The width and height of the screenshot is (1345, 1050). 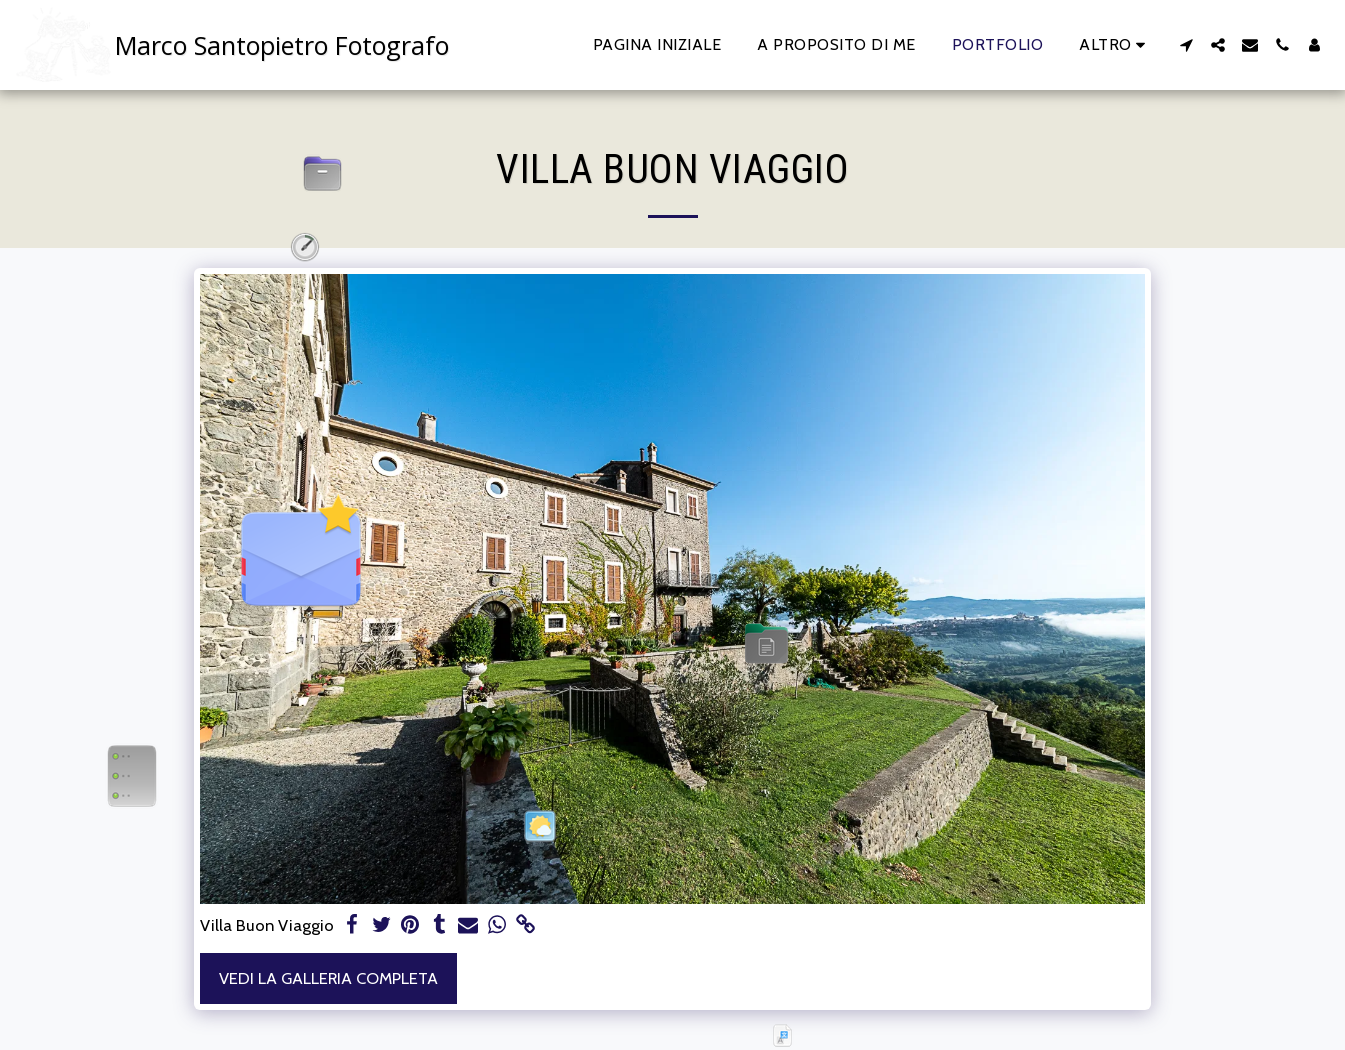 I want to click on open the weather app, so click(x=540, y=826).